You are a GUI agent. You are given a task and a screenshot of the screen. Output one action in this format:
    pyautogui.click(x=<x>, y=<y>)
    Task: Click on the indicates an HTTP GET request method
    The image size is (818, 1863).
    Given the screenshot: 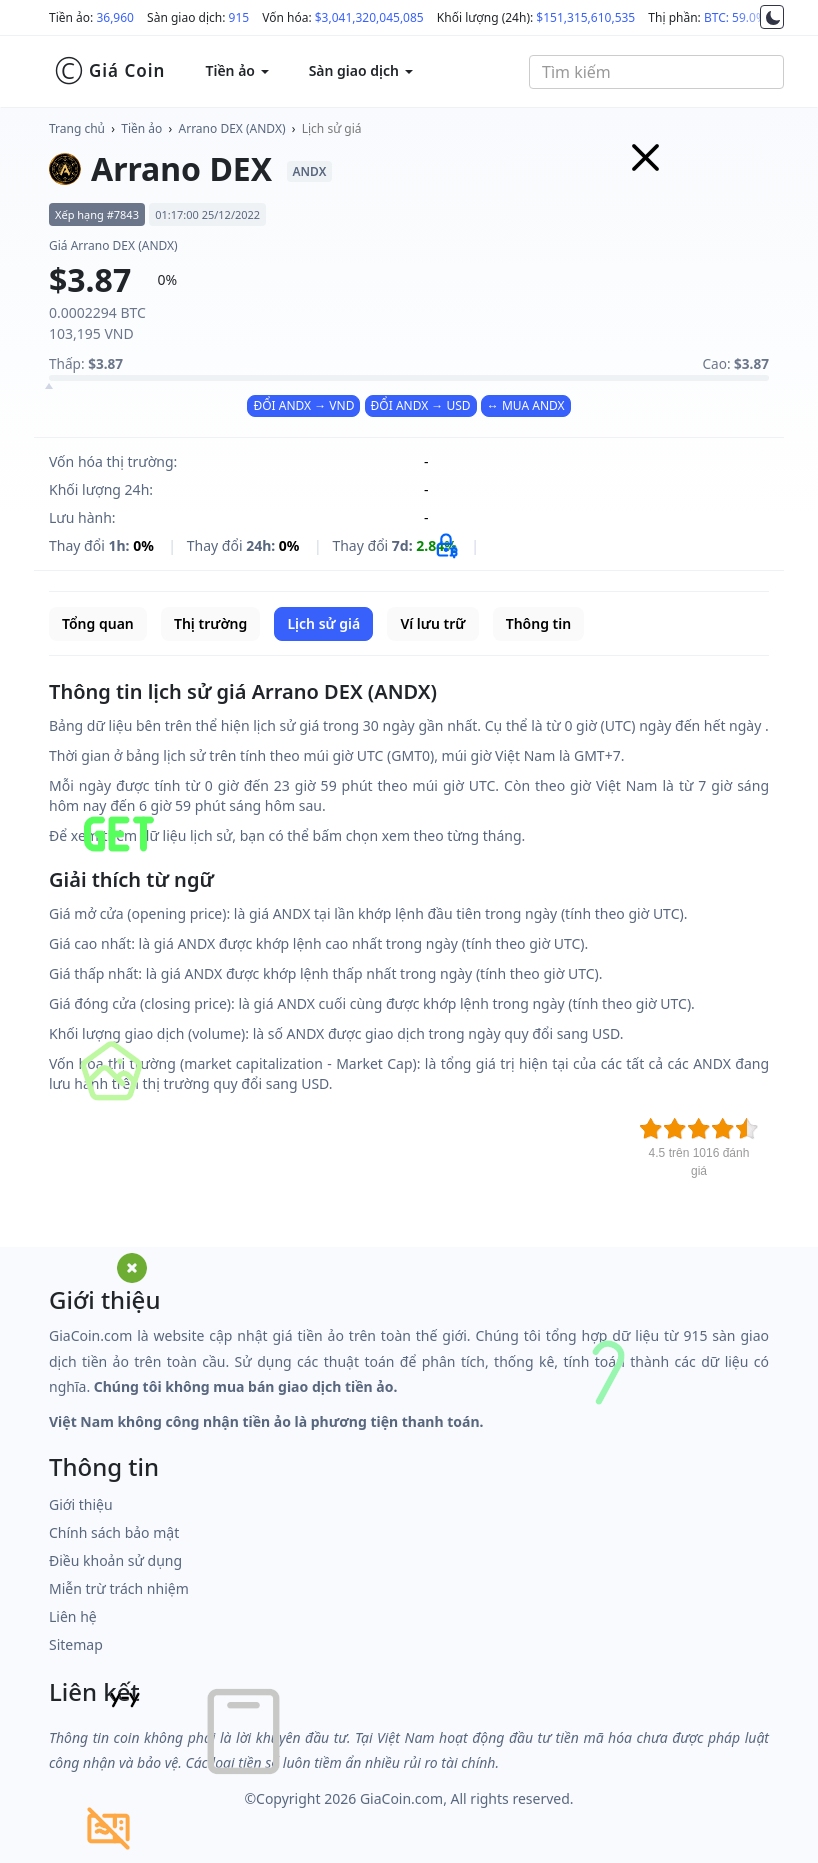 What is the action you would take?
    pyautogui.click(x=119, y=834)
    